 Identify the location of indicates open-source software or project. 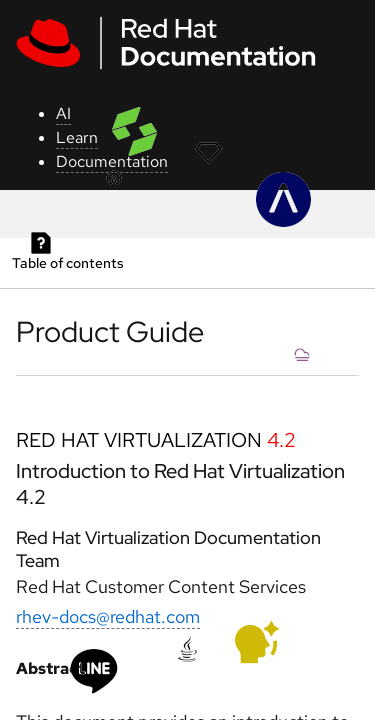
(114, 178).